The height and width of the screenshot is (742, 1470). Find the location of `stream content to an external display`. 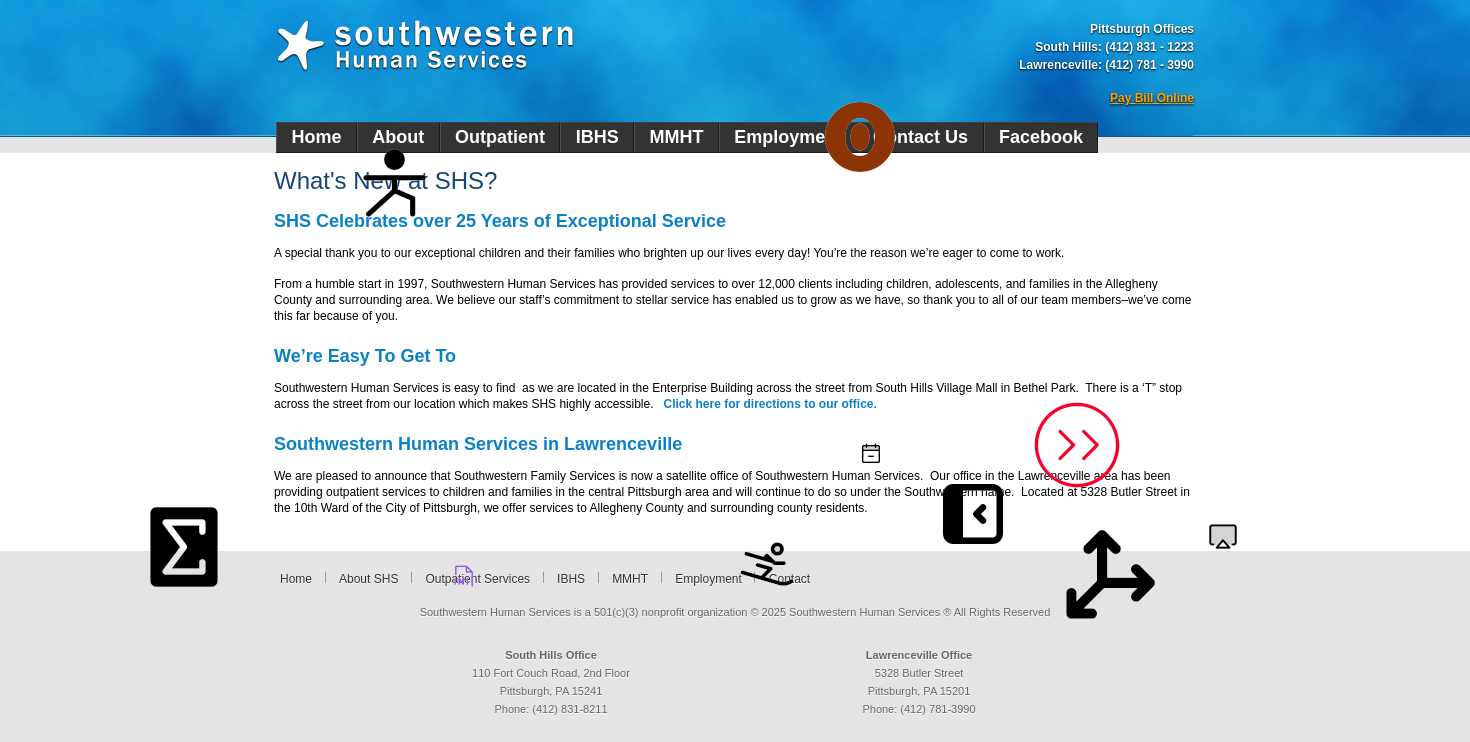

stream content to an external display is located at coordinates (1223, 536).